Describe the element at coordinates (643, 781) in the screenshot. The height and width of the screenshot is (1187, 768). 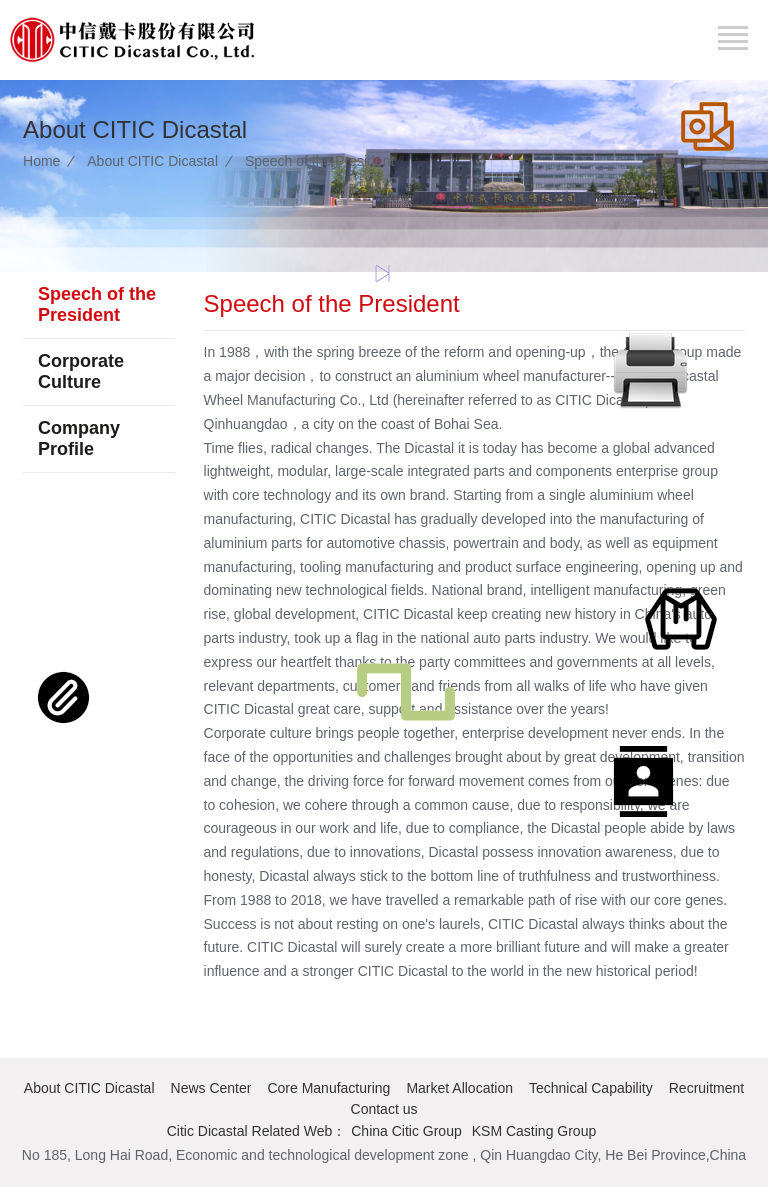
I see `access your contacts list` at that location.